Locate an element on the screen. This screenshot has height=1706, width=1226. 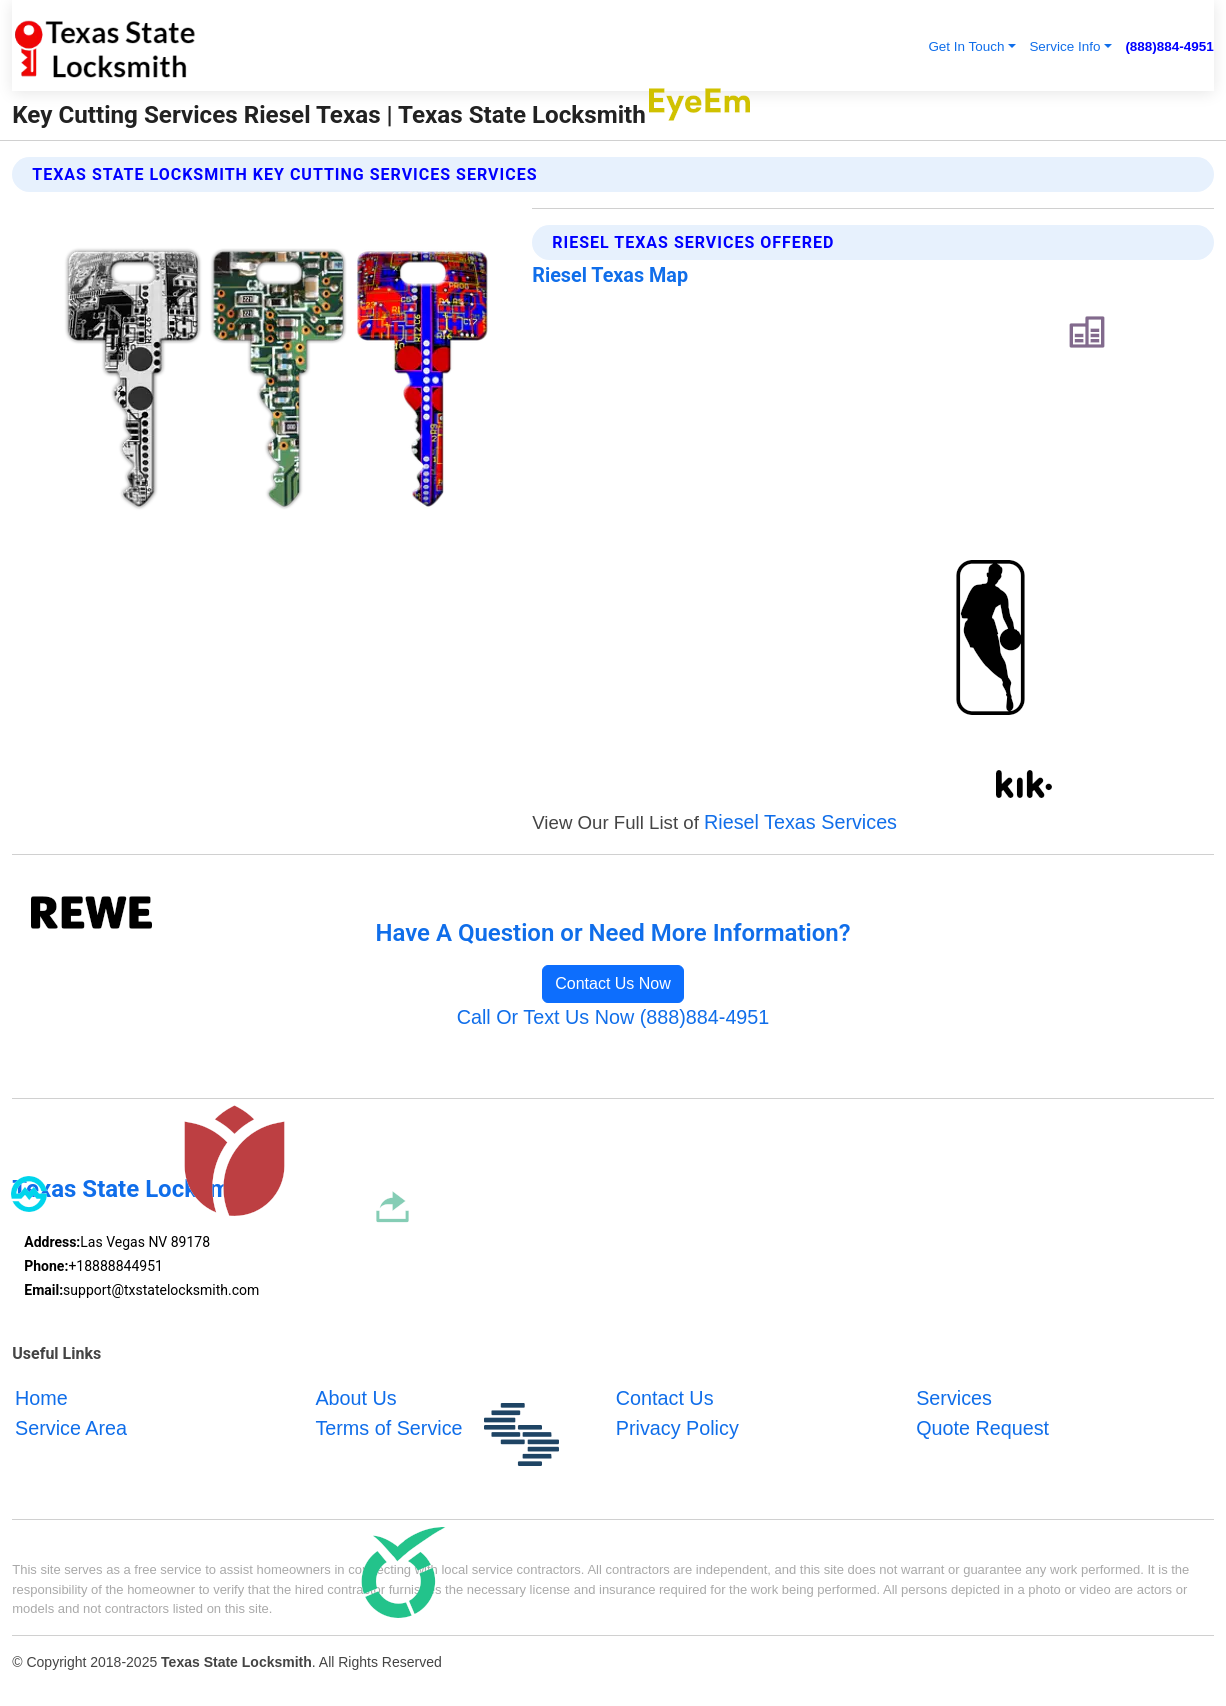
share content to another app or person is located at coordinates (392, 1207).